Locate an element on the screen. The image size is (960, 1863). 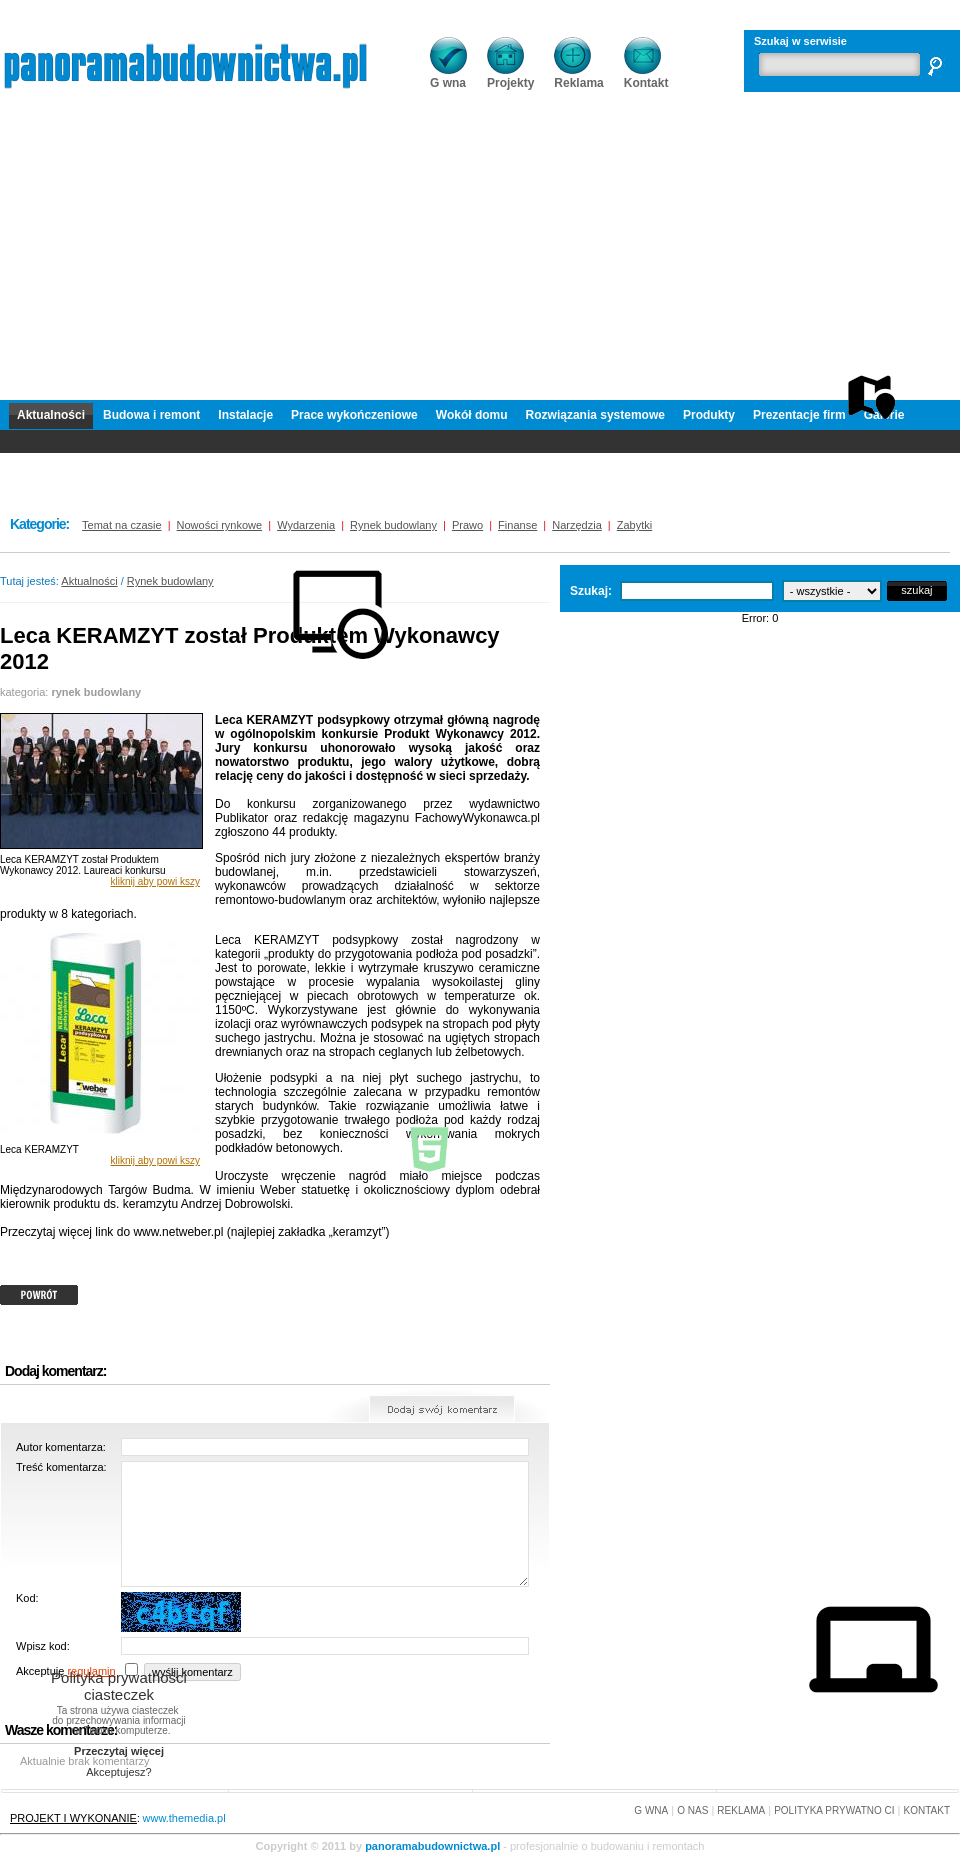
access presentation or teaching mode is located at coordinates (873, 1649).